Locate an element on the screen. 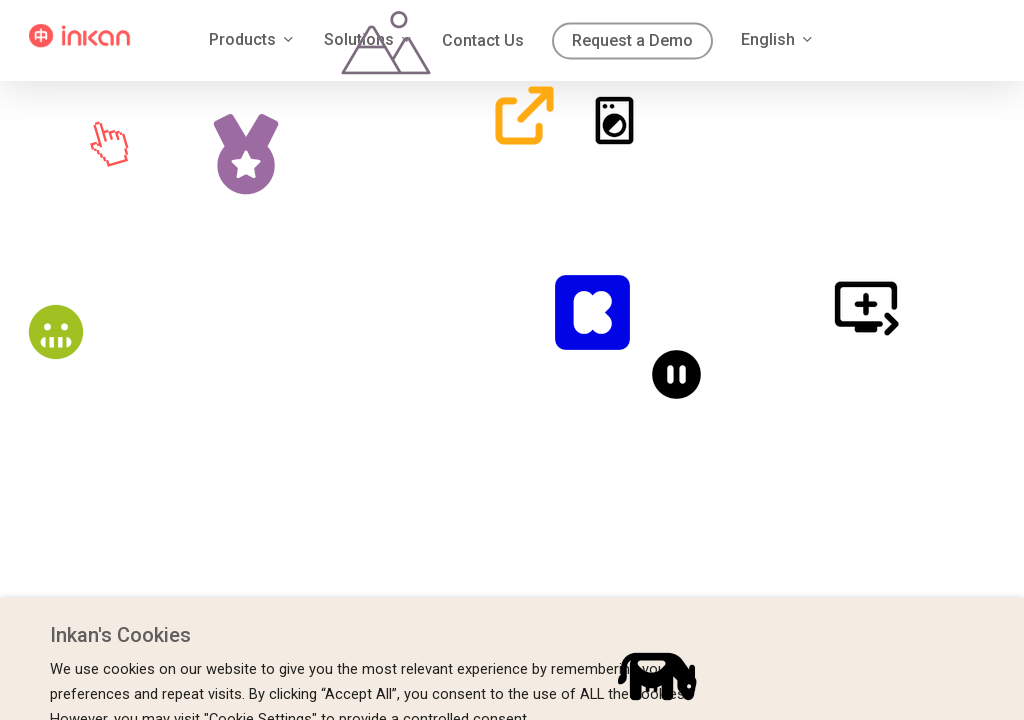 The image size is (1024, 720). visit kickstarter website or app is located at coordinates (592, 312).